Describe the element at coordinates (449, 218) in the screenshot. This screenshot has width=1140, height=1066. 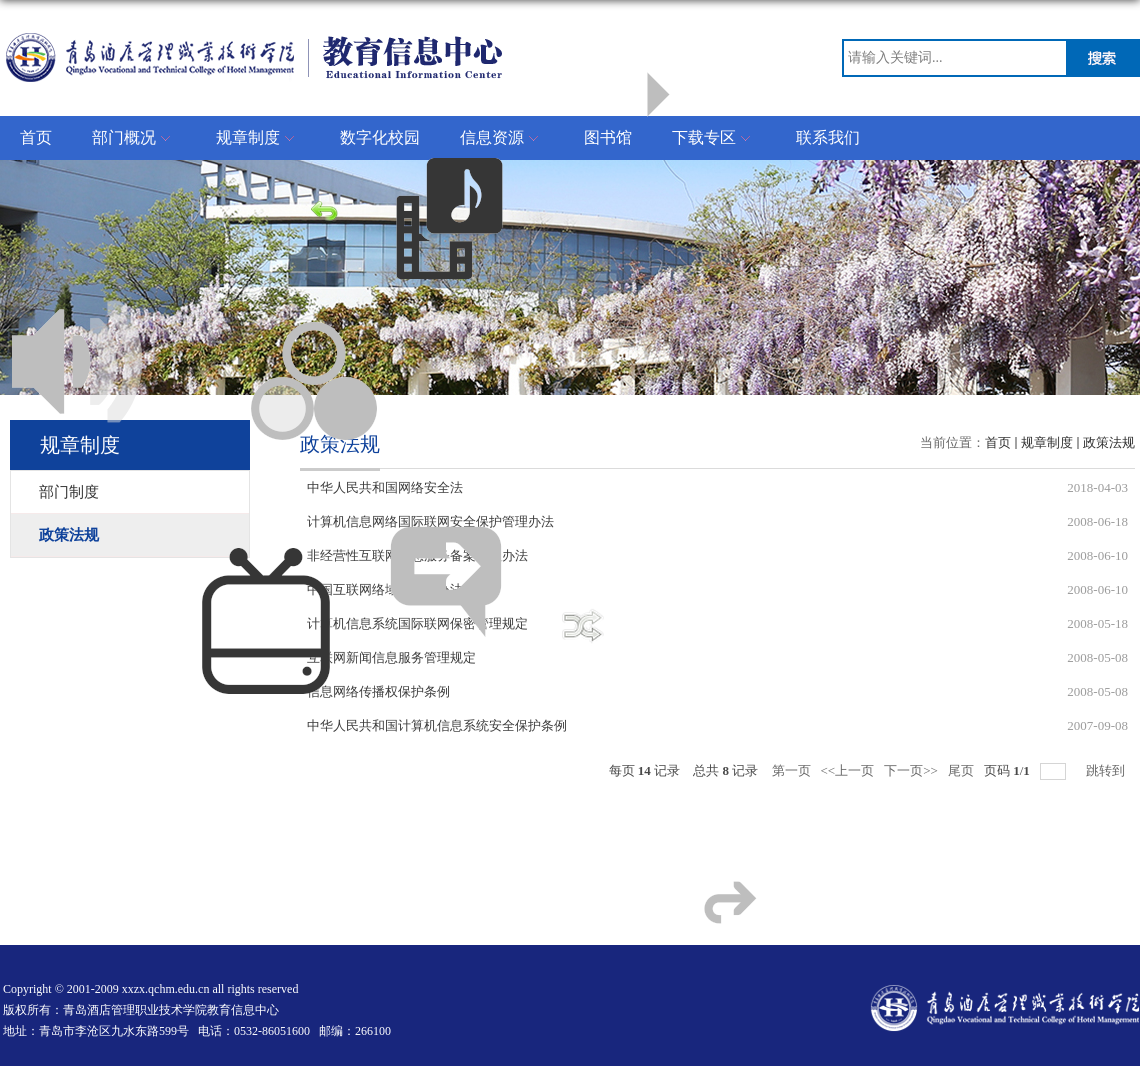
I see `access multimedia applications` at that location.